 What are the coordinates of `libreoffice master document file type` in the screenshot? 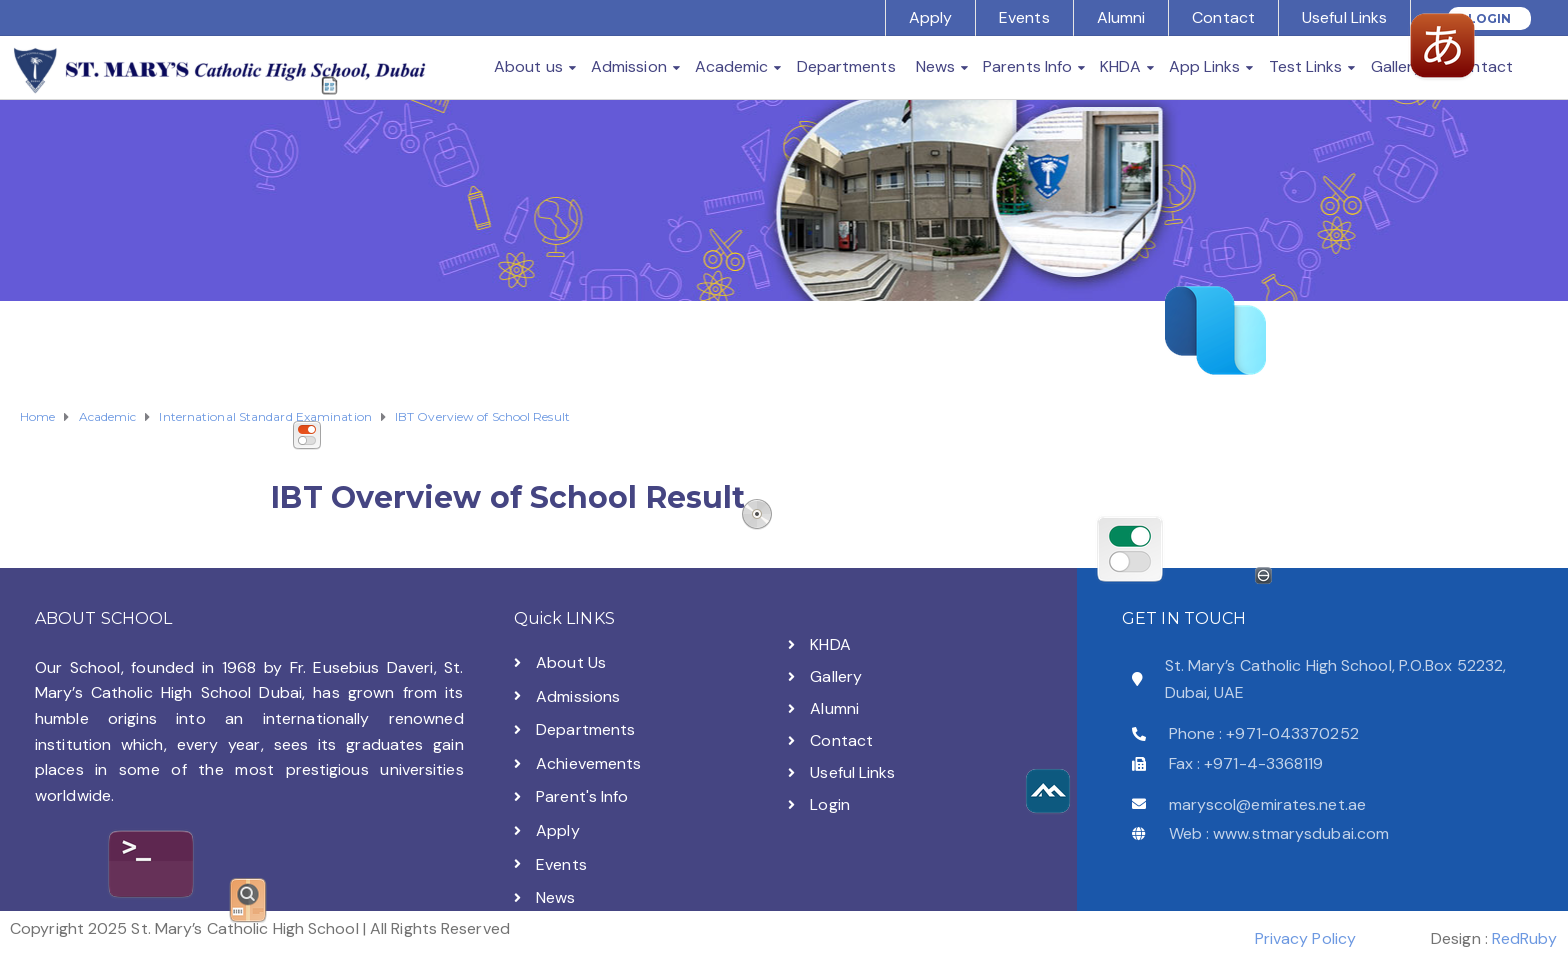 It's located at (329, 85).